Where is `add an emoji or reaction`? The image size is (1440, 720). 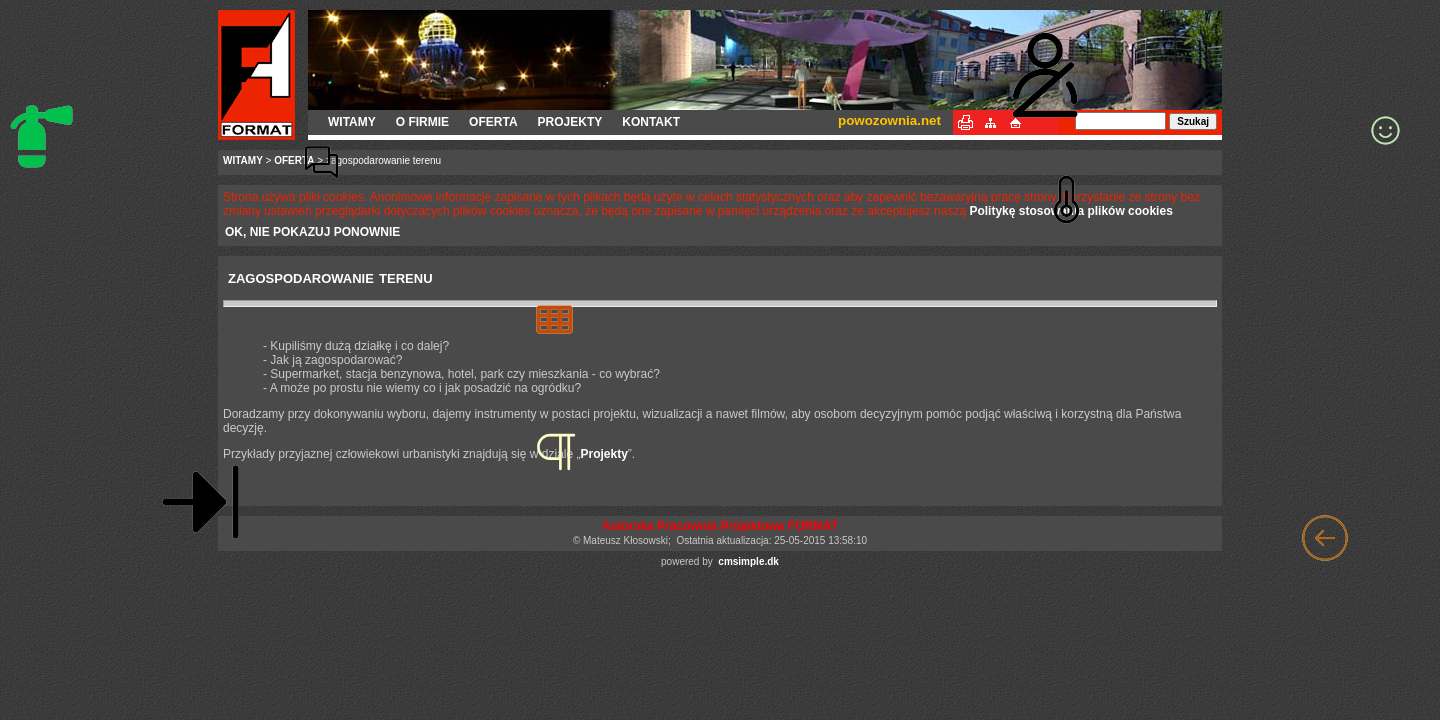
add an emoji or reaction is located at coordinates (1385, 130).